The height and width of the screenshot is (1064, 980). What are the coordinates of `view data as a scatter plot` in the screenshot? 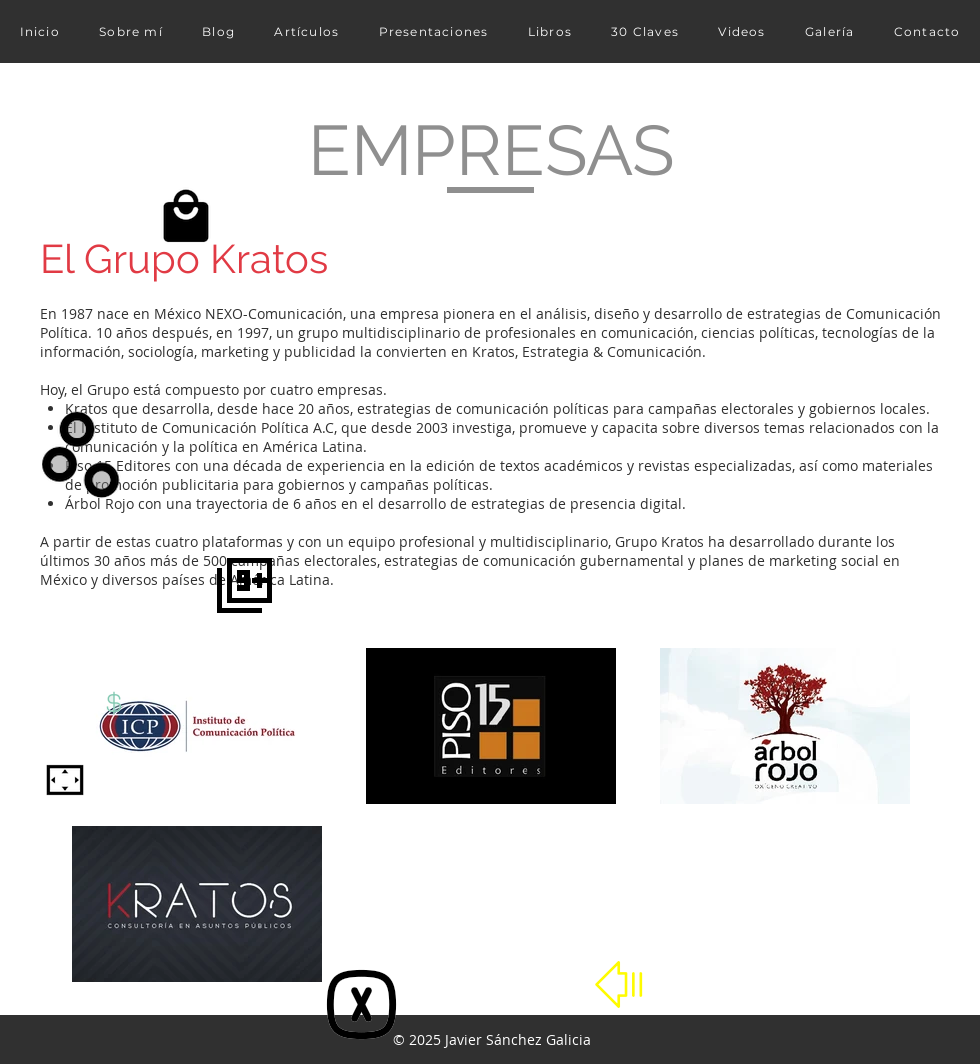 It's located at (81, 455).